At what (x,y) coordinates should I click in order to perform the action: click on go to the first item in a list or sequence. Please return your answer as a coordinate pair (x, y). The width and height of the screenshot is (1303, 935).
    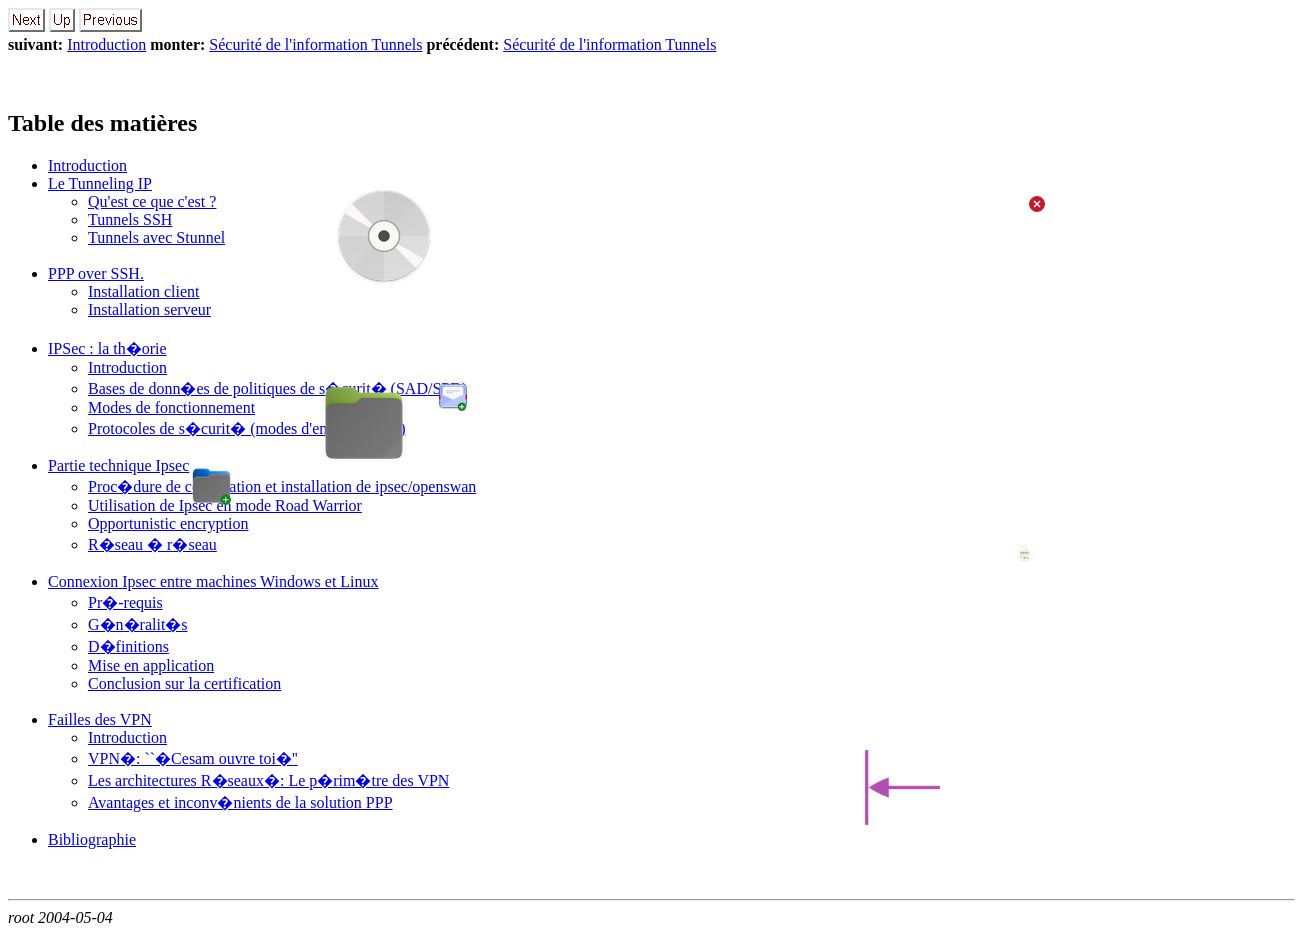
    Looking at the image, I should click on (902, 787).